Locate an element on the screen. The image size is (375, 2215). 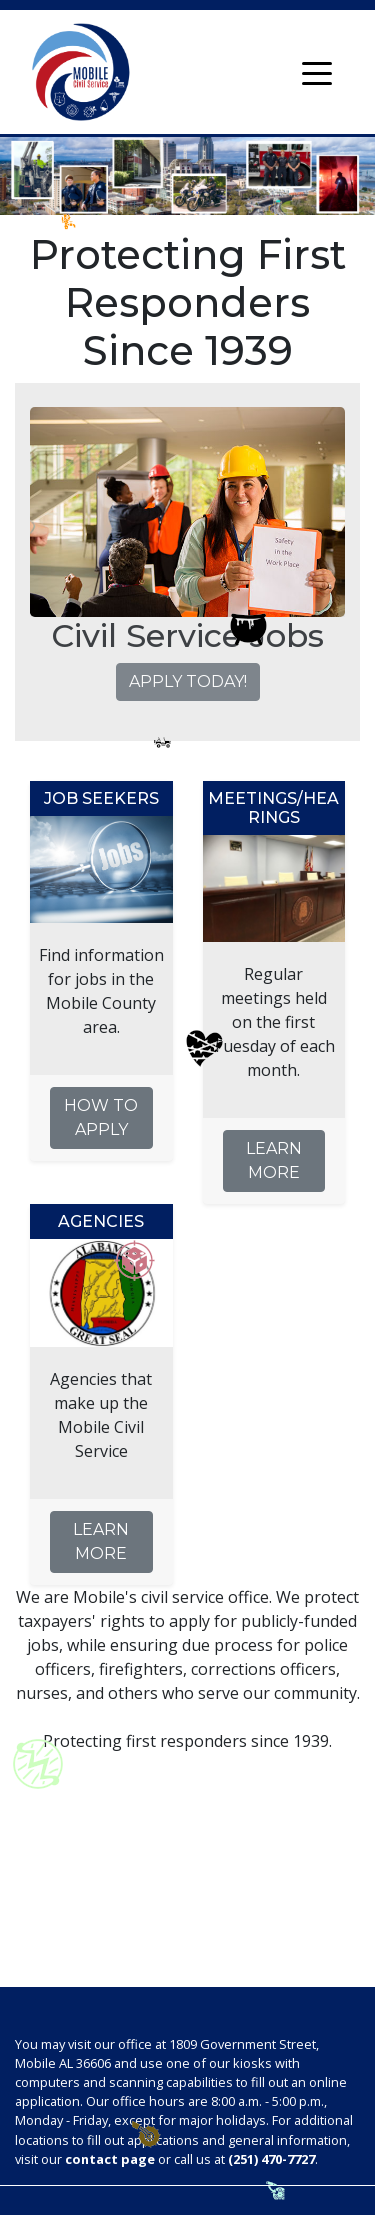
indicates a trapped or contained state is located at coordinates (38, 1764).